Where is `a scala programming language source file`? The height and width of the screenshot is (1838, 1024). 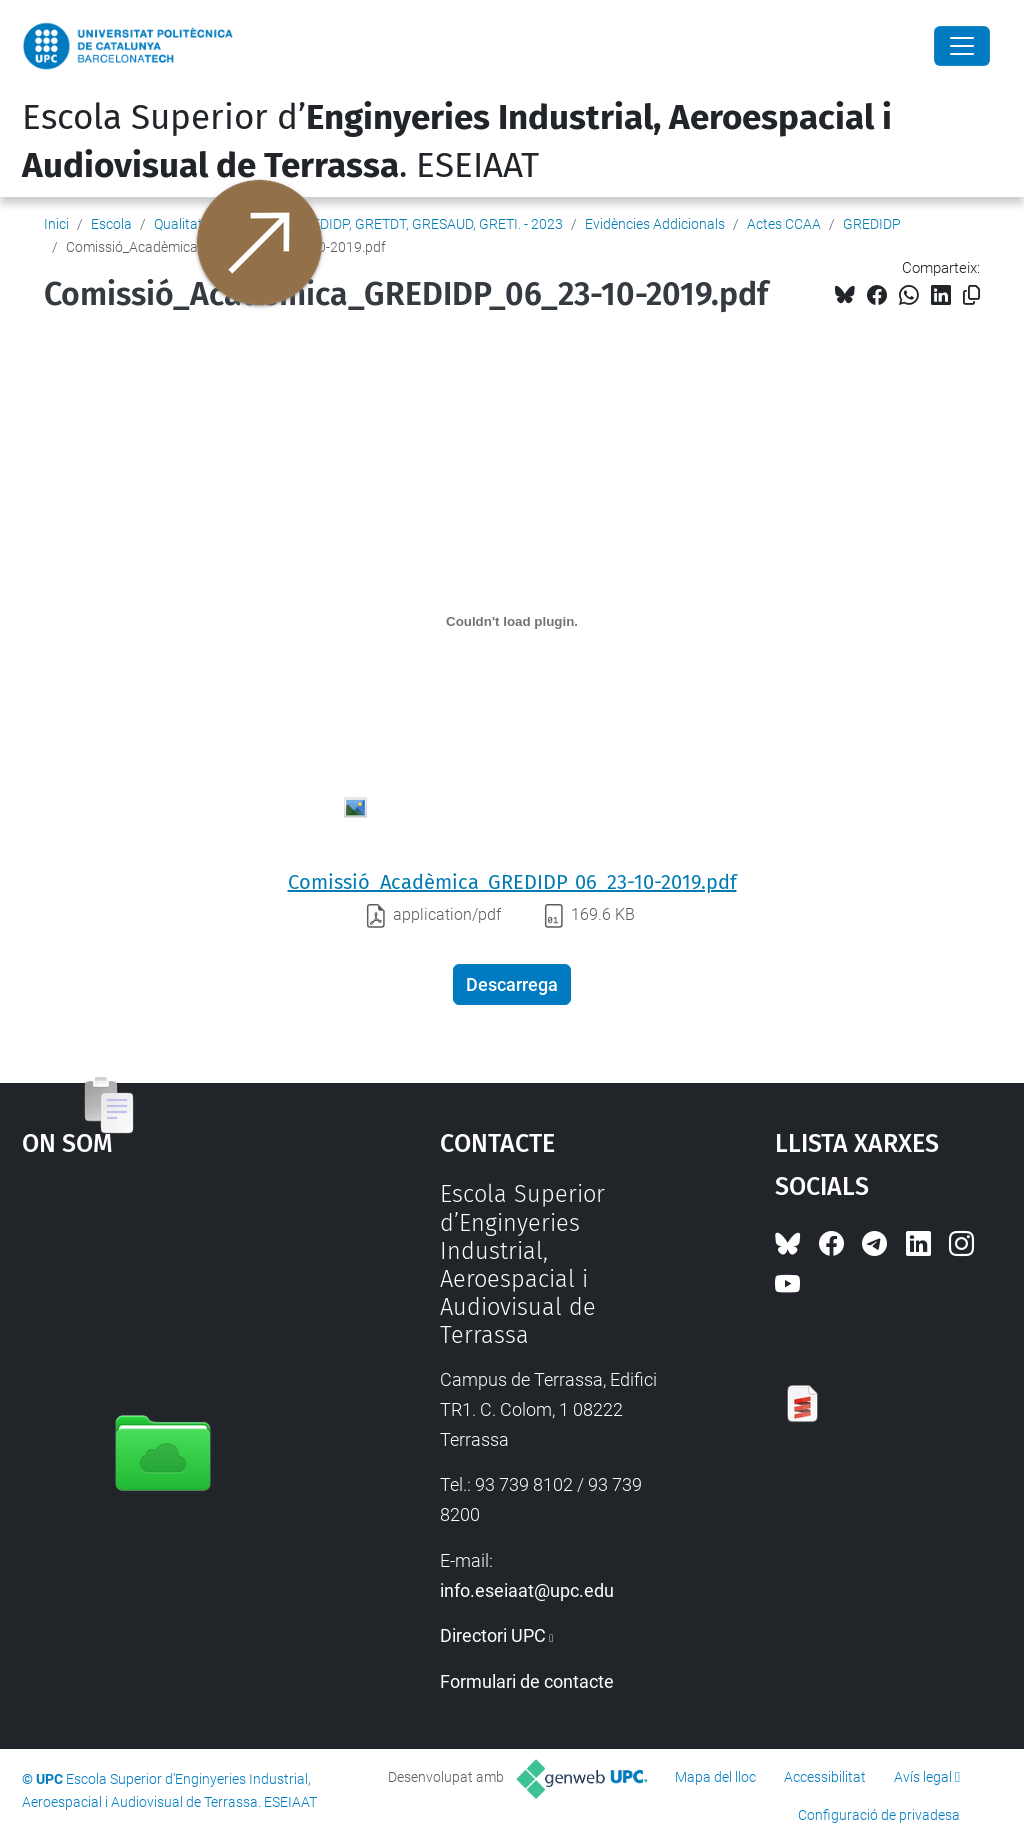
a scala programming language source file is located at coordinates (802, 1403).